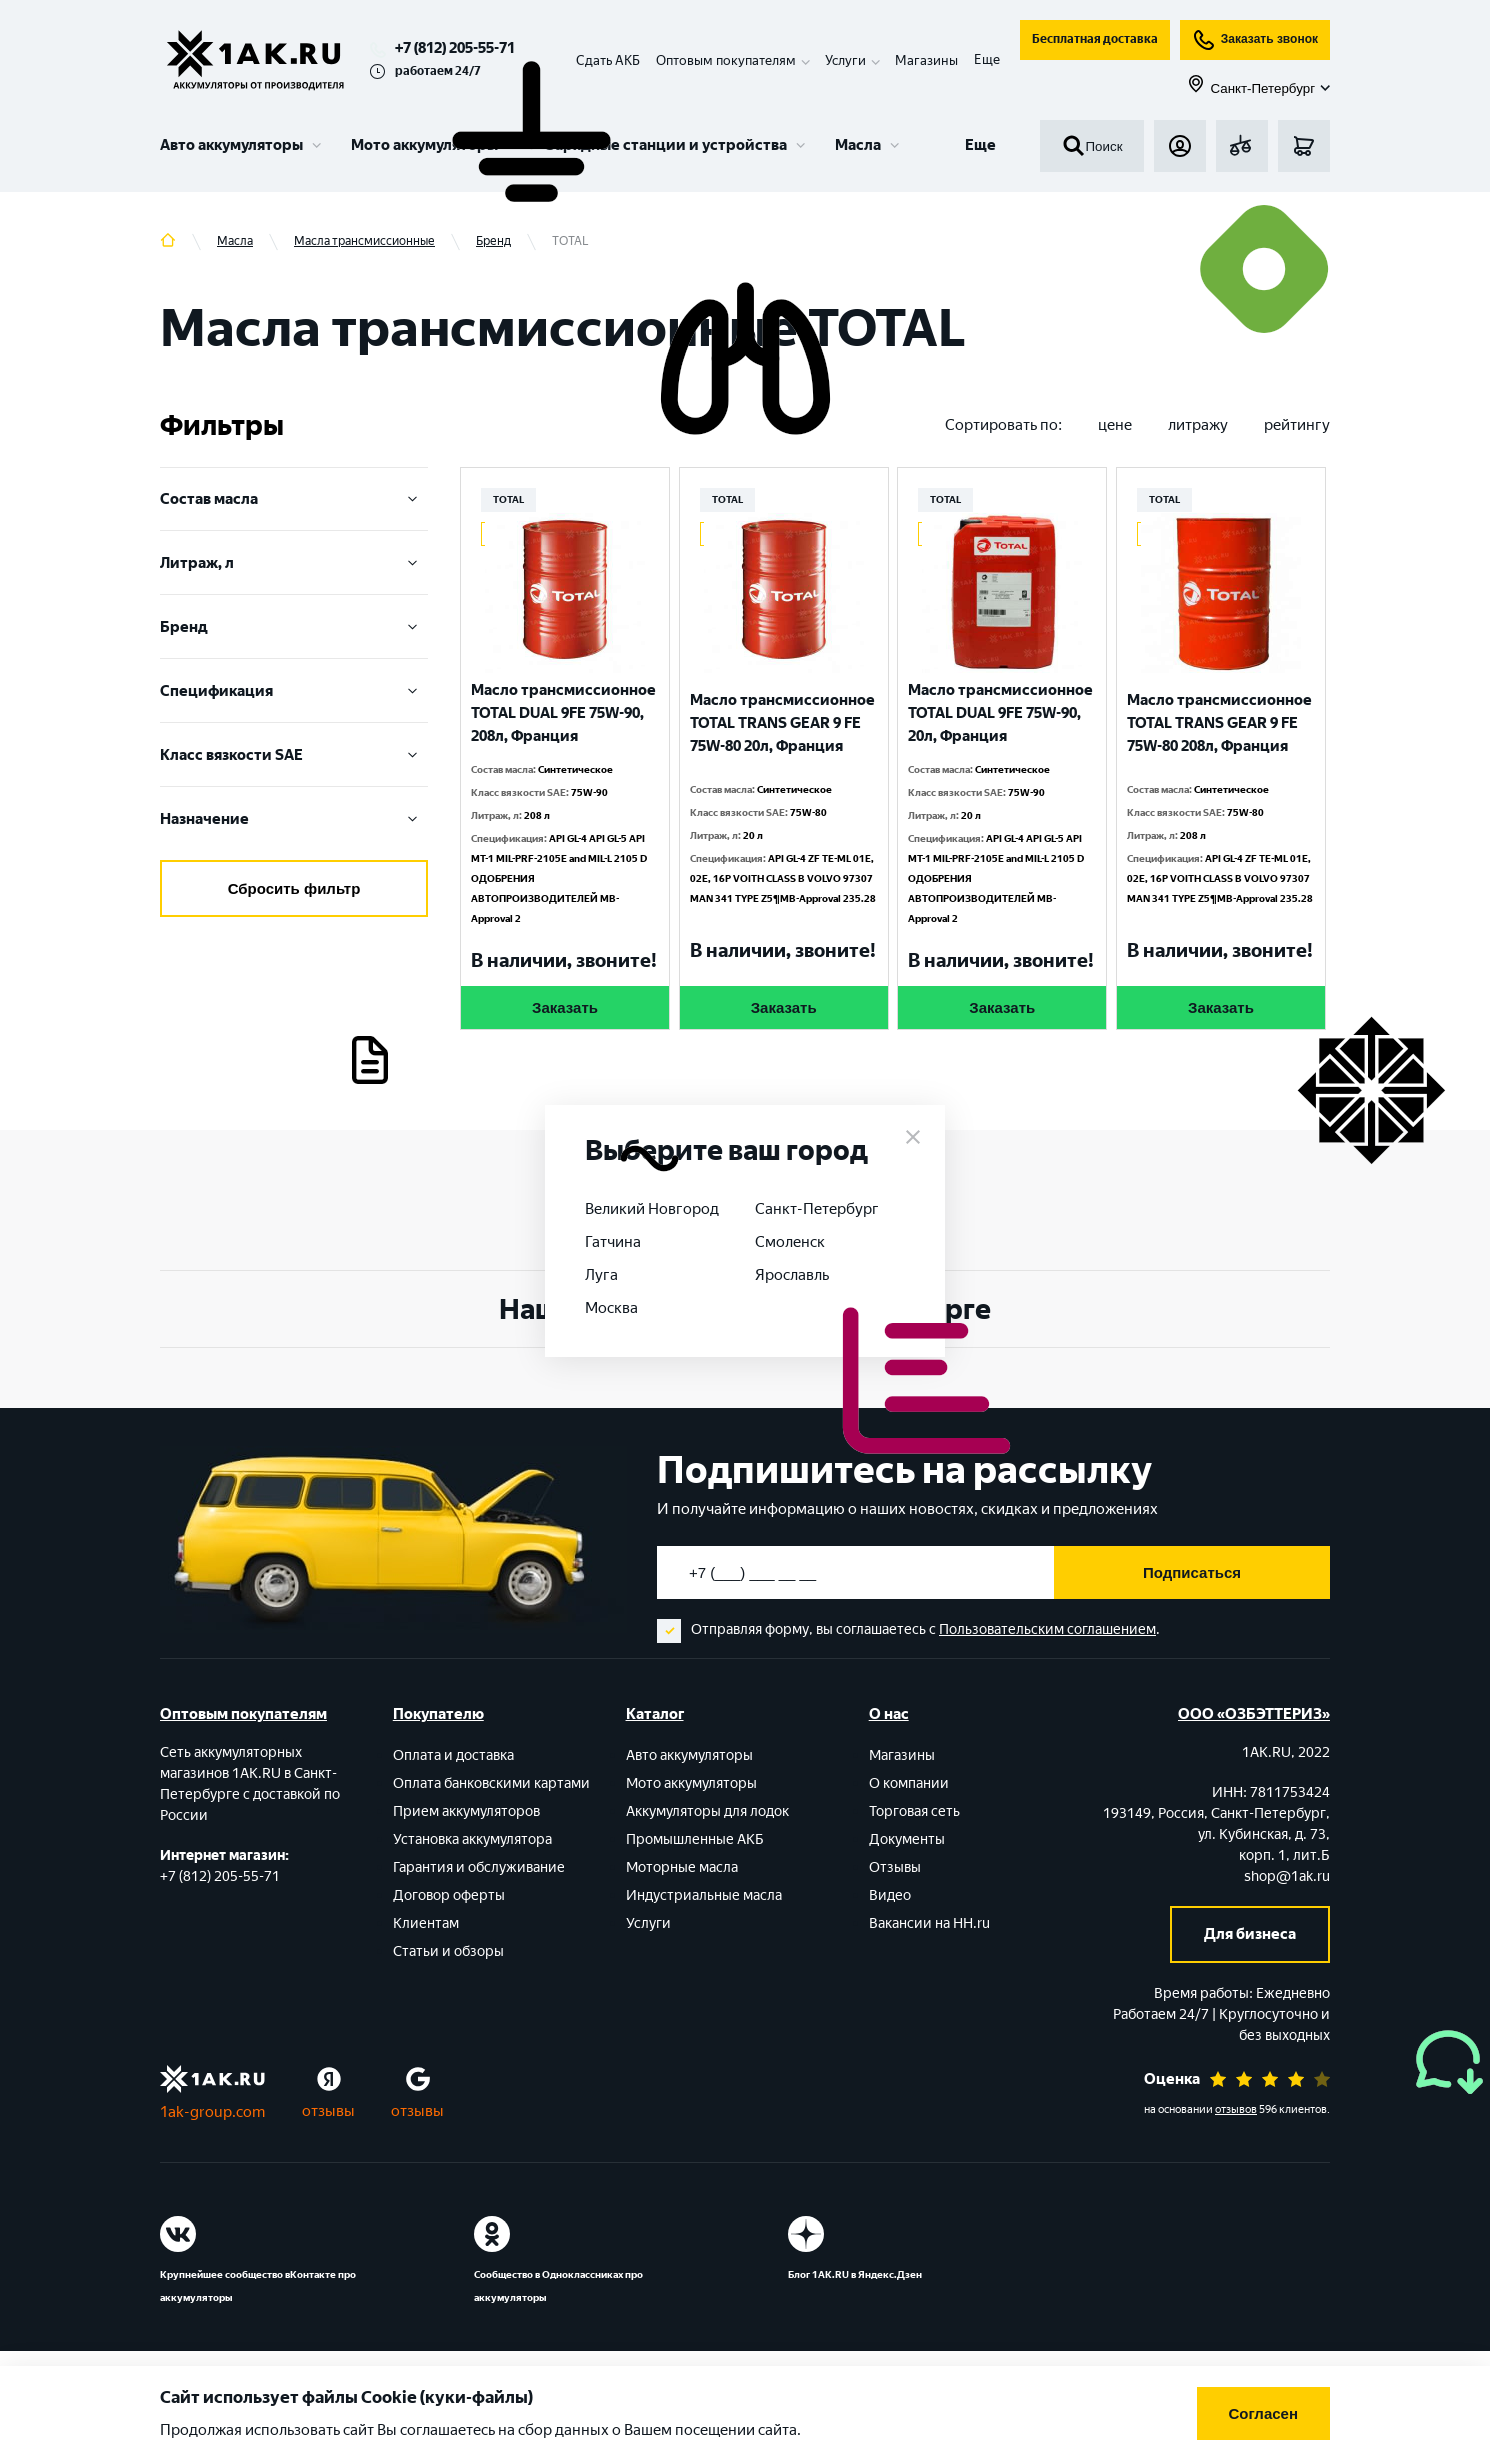 Image resolution: width=1490 pixels, height=2461 pixels. Describe the element at coordinates (745, 358) in the screenshot. I see `access respiratory health information` at that location.